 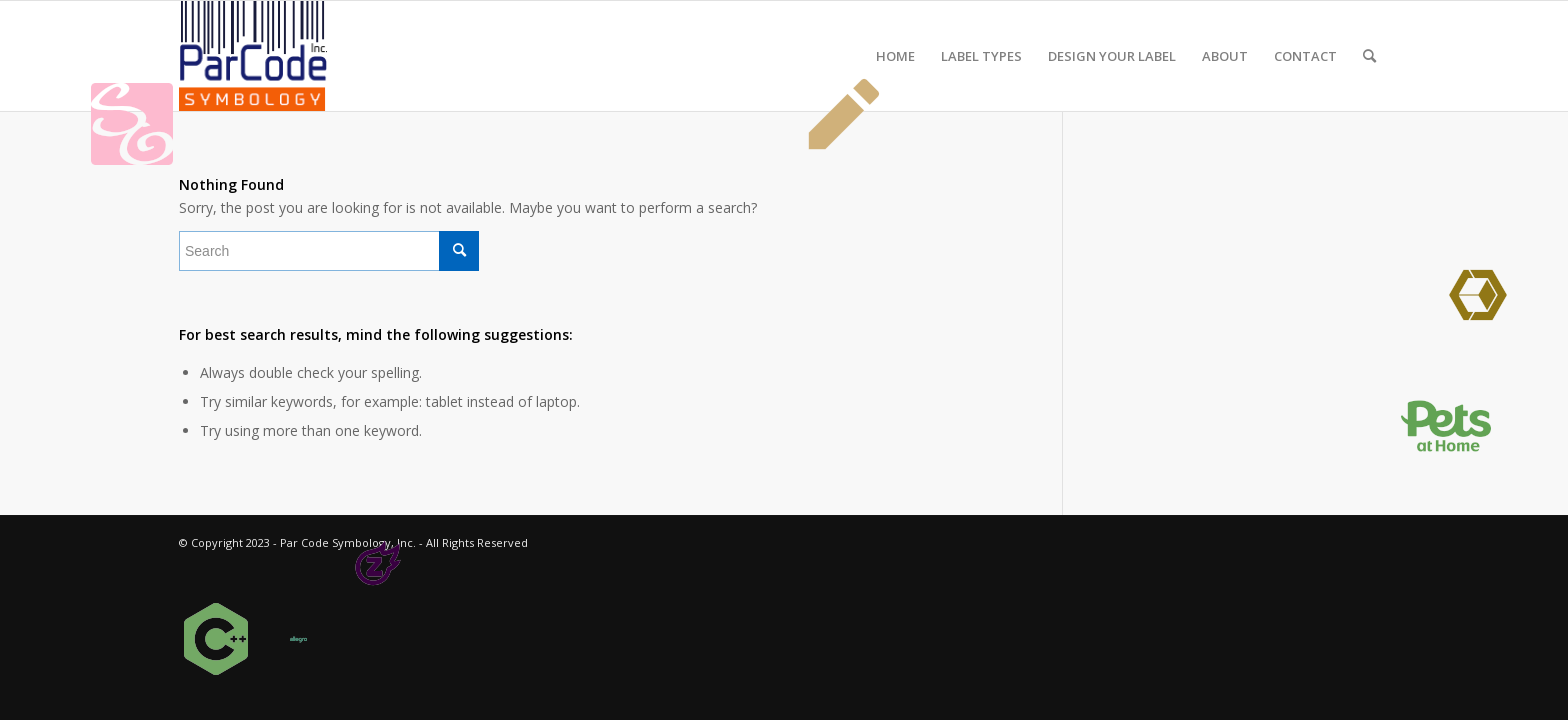 I want to click on edit content or text, so click(x=844, y=114).